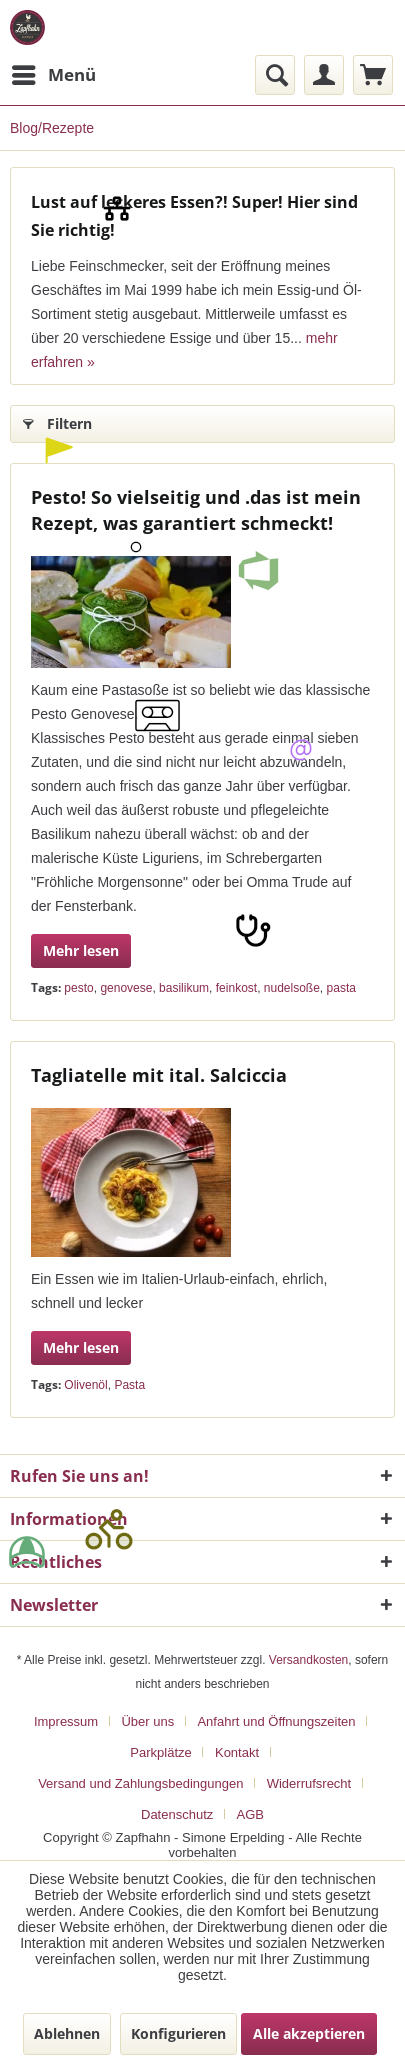 Image resolution: width=405 pixels, height=2065 pixels. Describe the element at coordinates (117, 209) in the screenshot. I see `view network connections` at that location.